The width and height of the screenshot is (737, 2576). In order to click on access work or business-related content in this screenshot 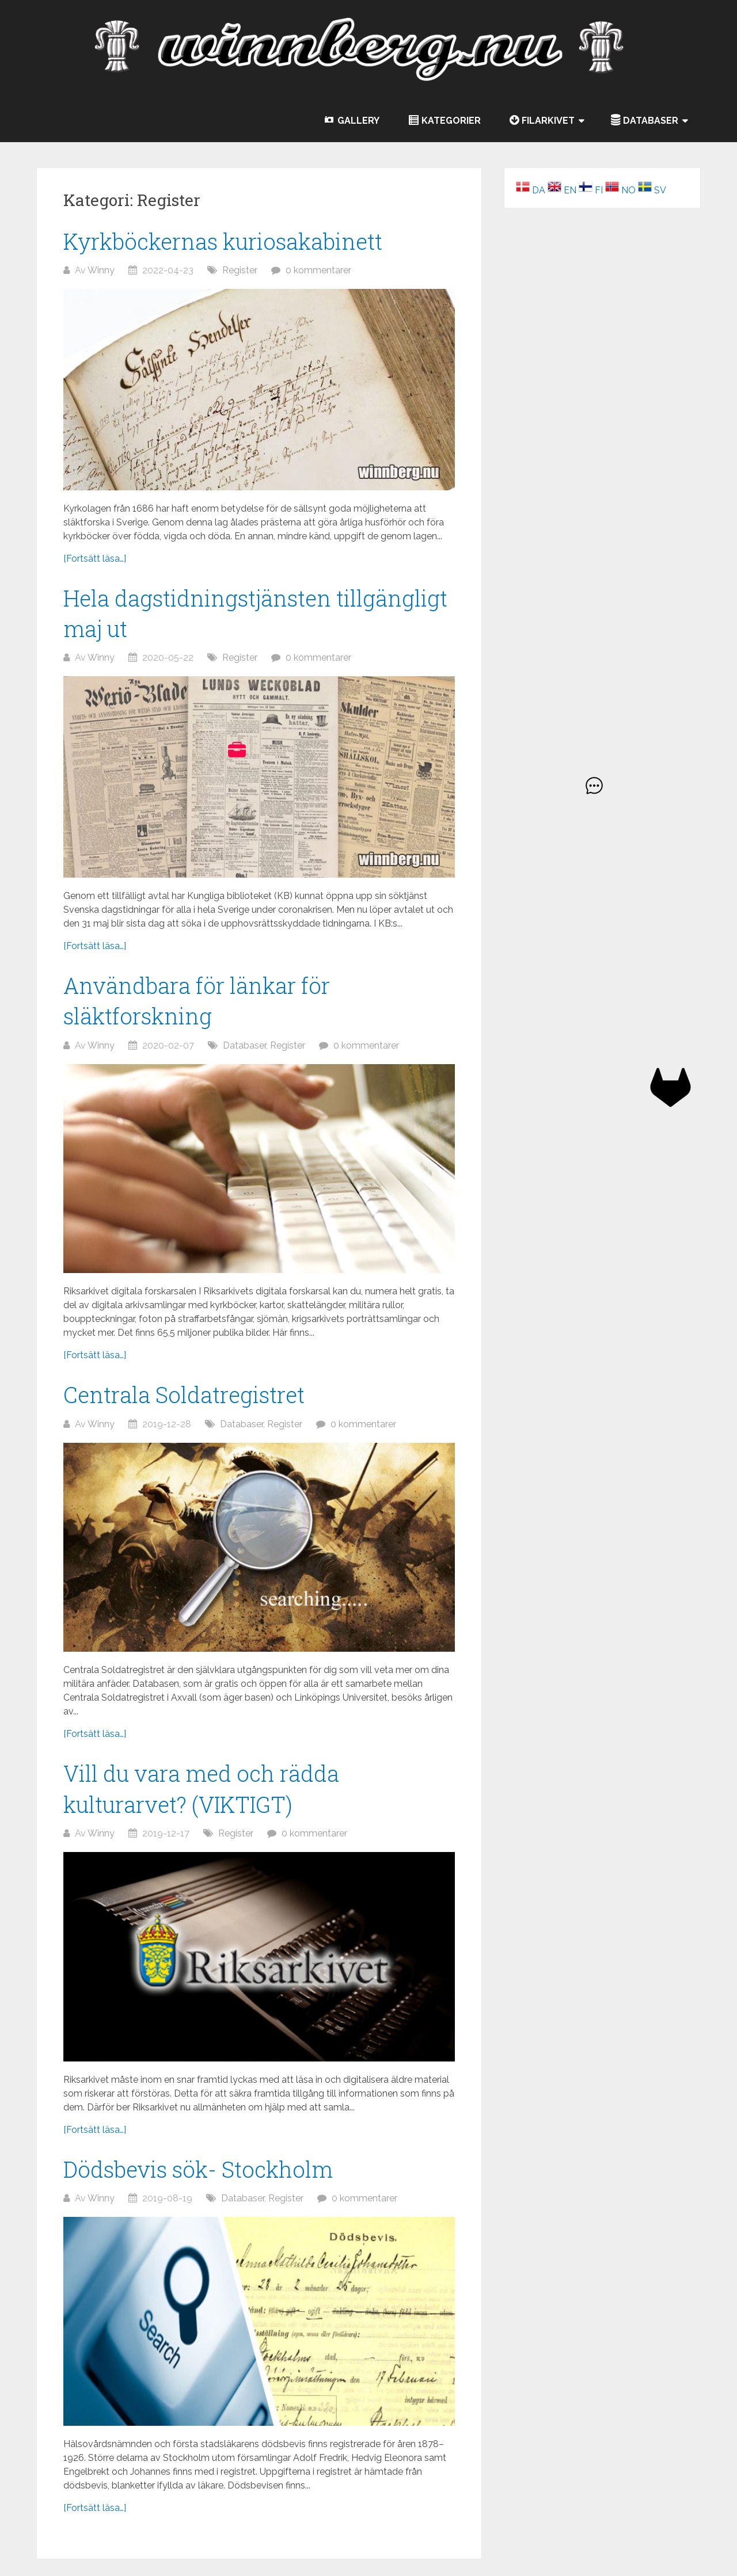, I will do `click(237, 749)`.